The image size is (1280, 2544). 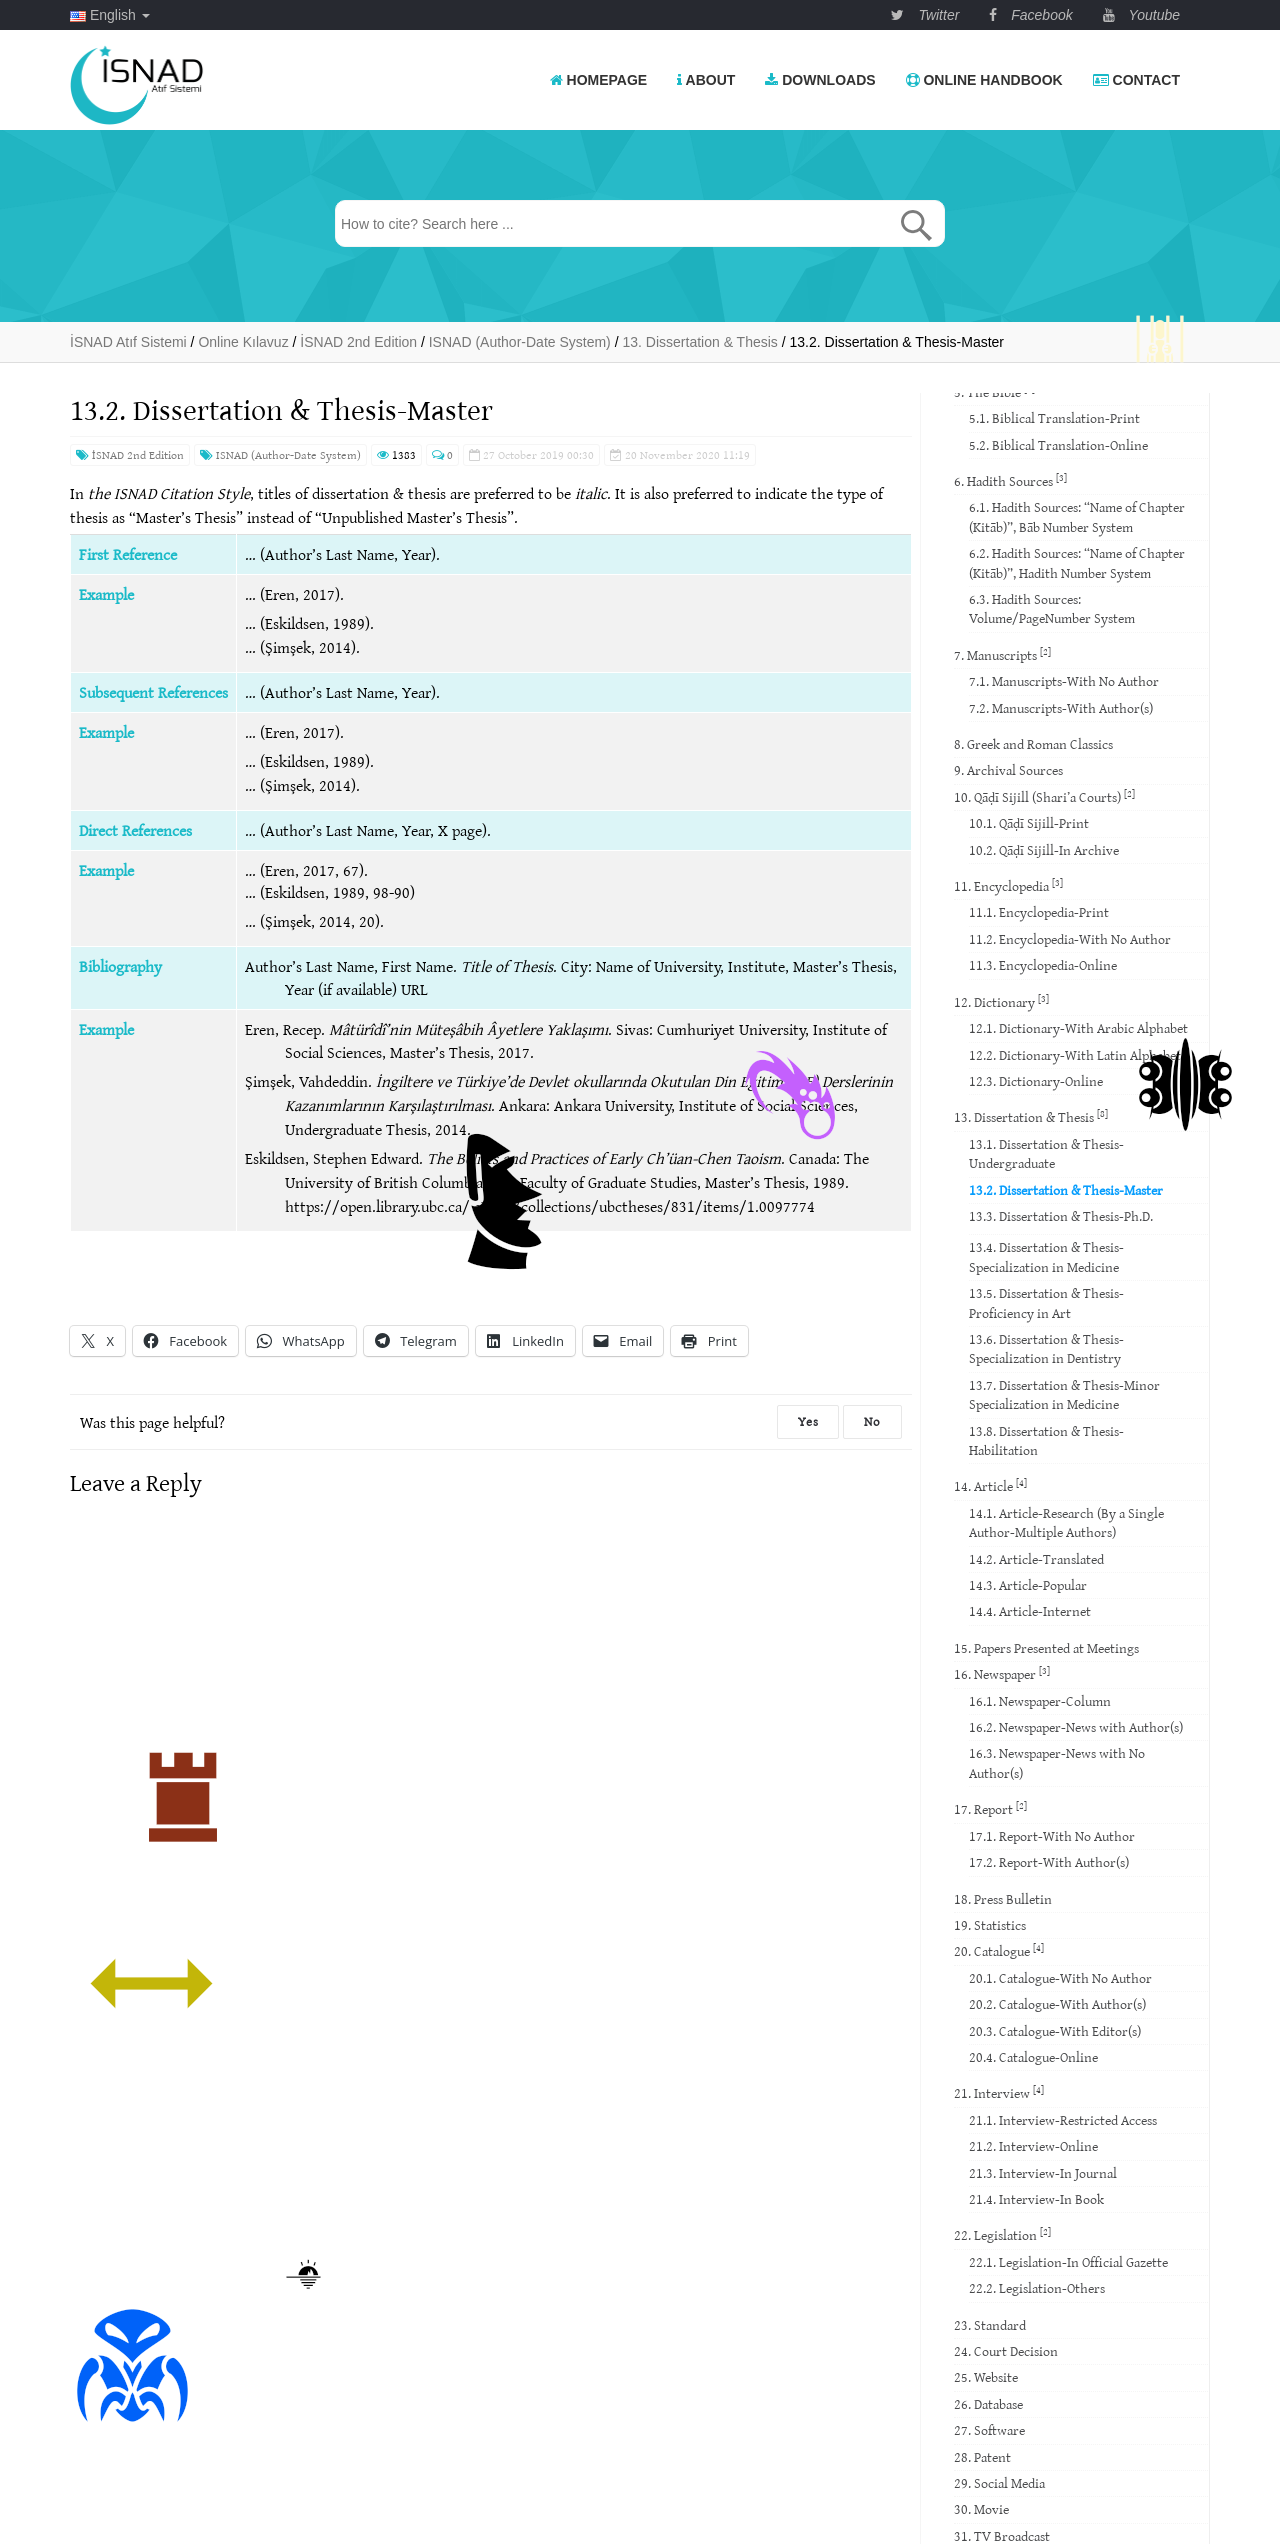 What do you see at coordinates (303, 2272) in the screenshot?
I see `view ocean or maritime content` at bounding box center [303, 2272].